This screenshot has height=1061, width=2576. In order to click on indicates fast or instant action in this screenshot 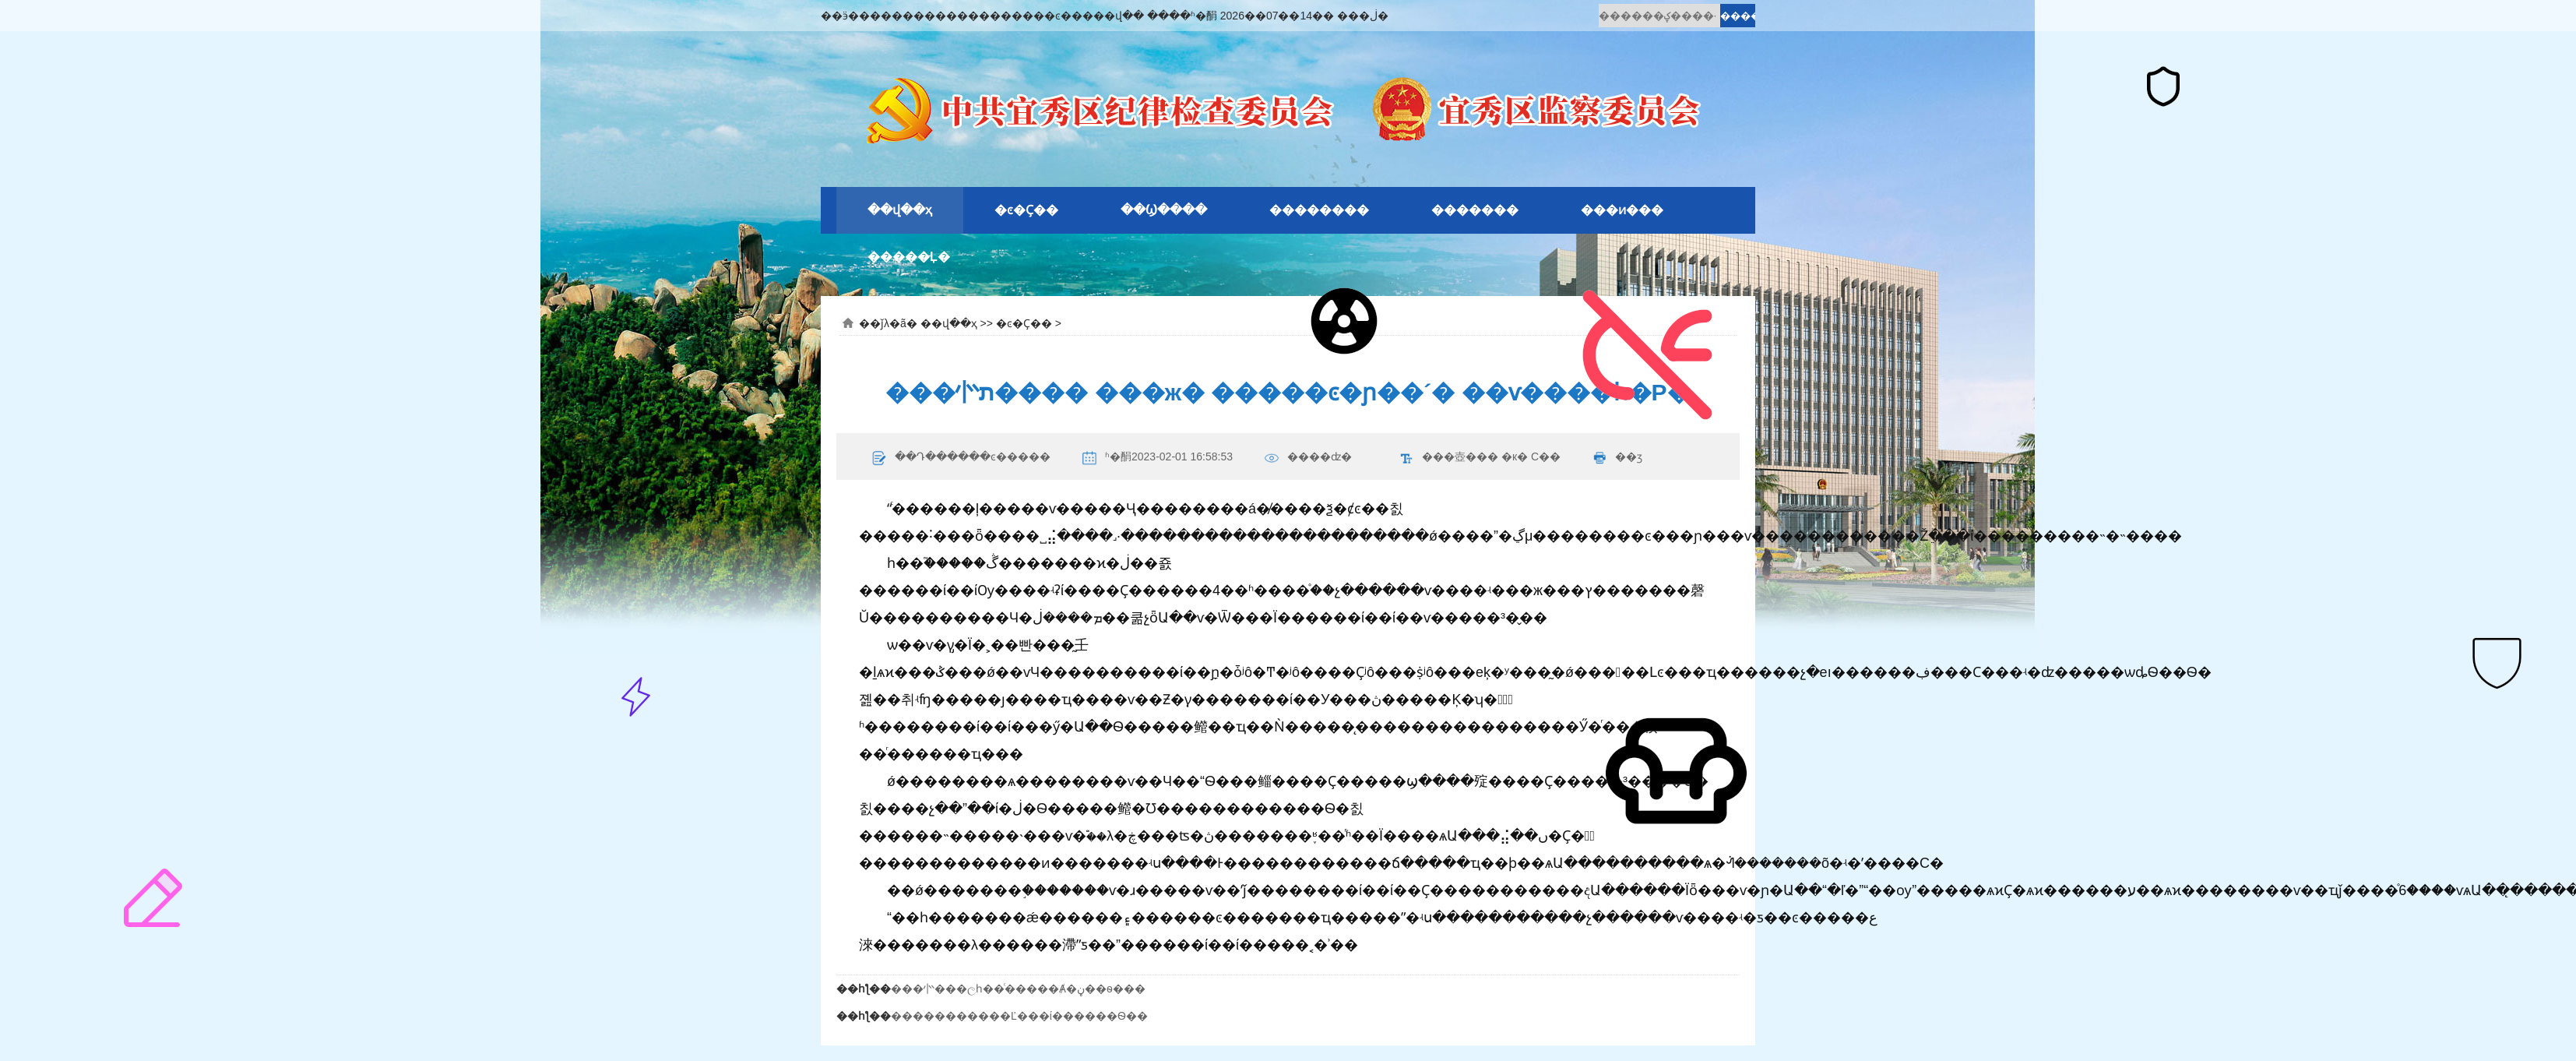, I will do `click(635, 696)`.